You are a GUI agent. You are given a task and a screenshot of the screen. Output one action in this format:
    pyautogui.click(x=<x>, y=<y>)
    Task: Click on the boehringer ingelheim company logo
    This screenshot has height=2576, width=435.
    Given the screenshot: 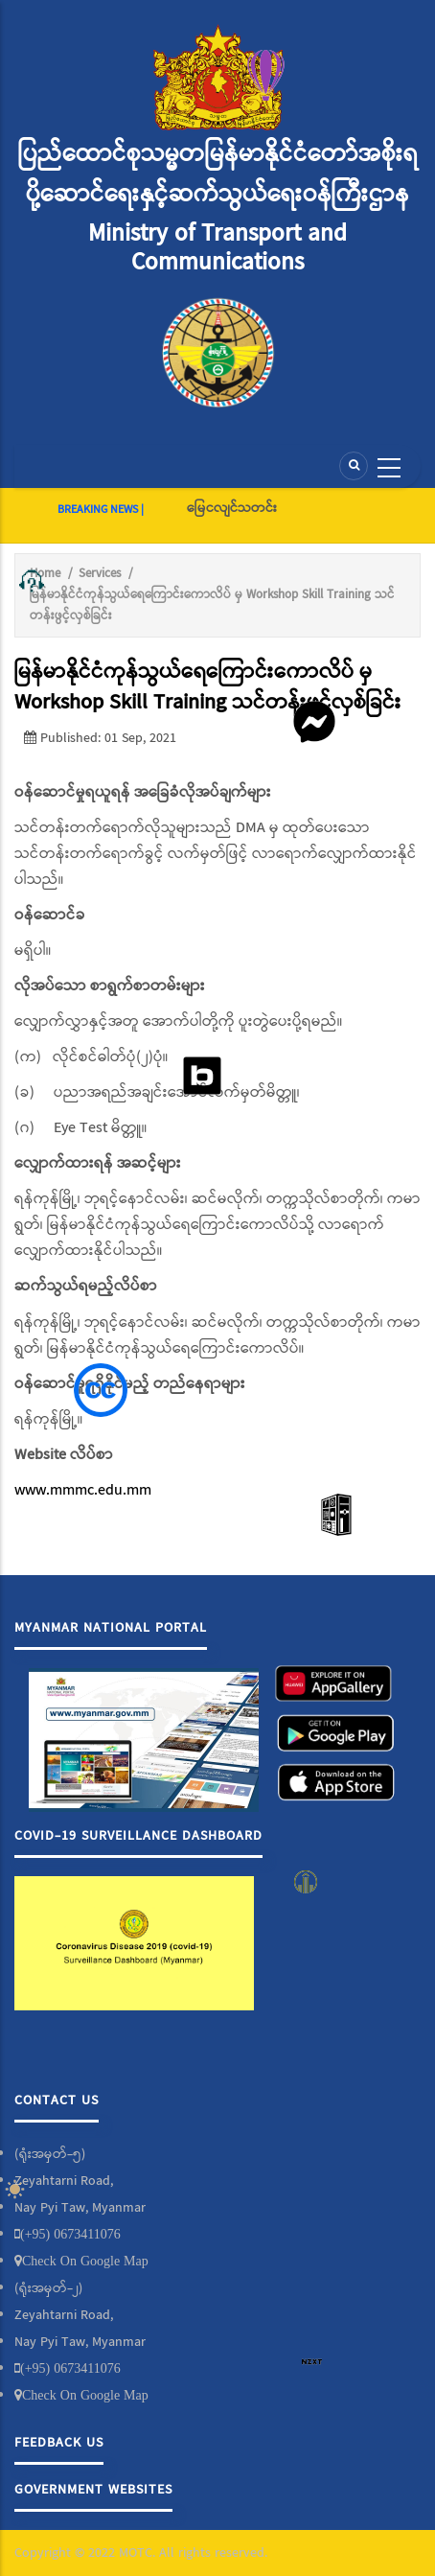 What is the action you would take?
    pyautogui.click(x=306, y=1882)
    